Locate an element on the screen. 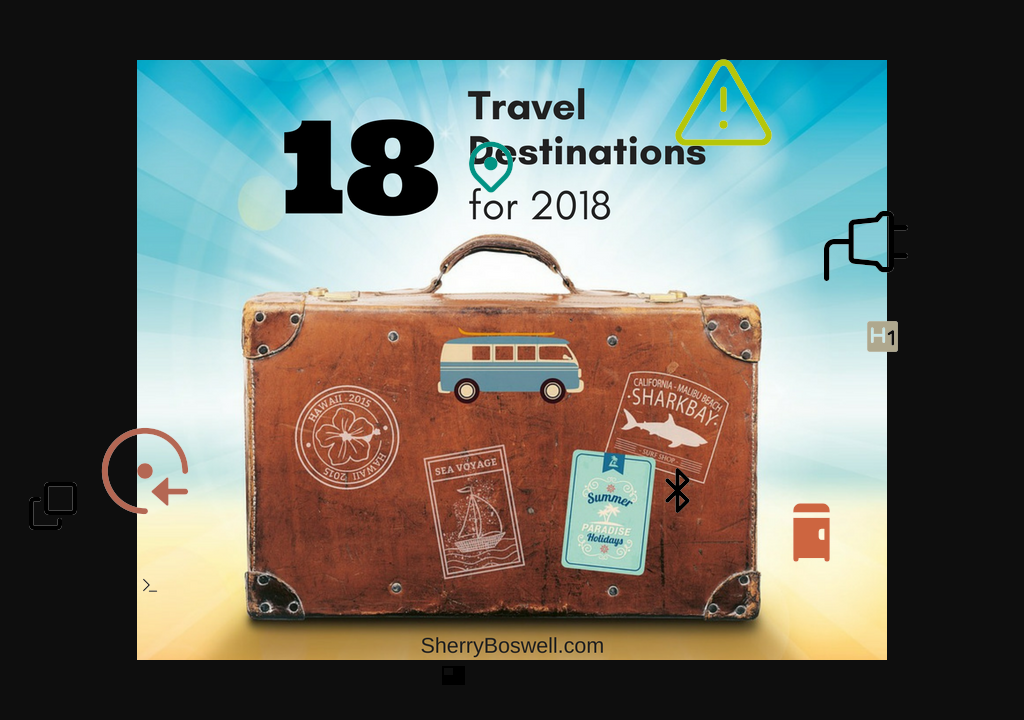 Image resolution: width=1024 pixels, height=720 pixels. view featured video content is located at coordinates (453, 675).